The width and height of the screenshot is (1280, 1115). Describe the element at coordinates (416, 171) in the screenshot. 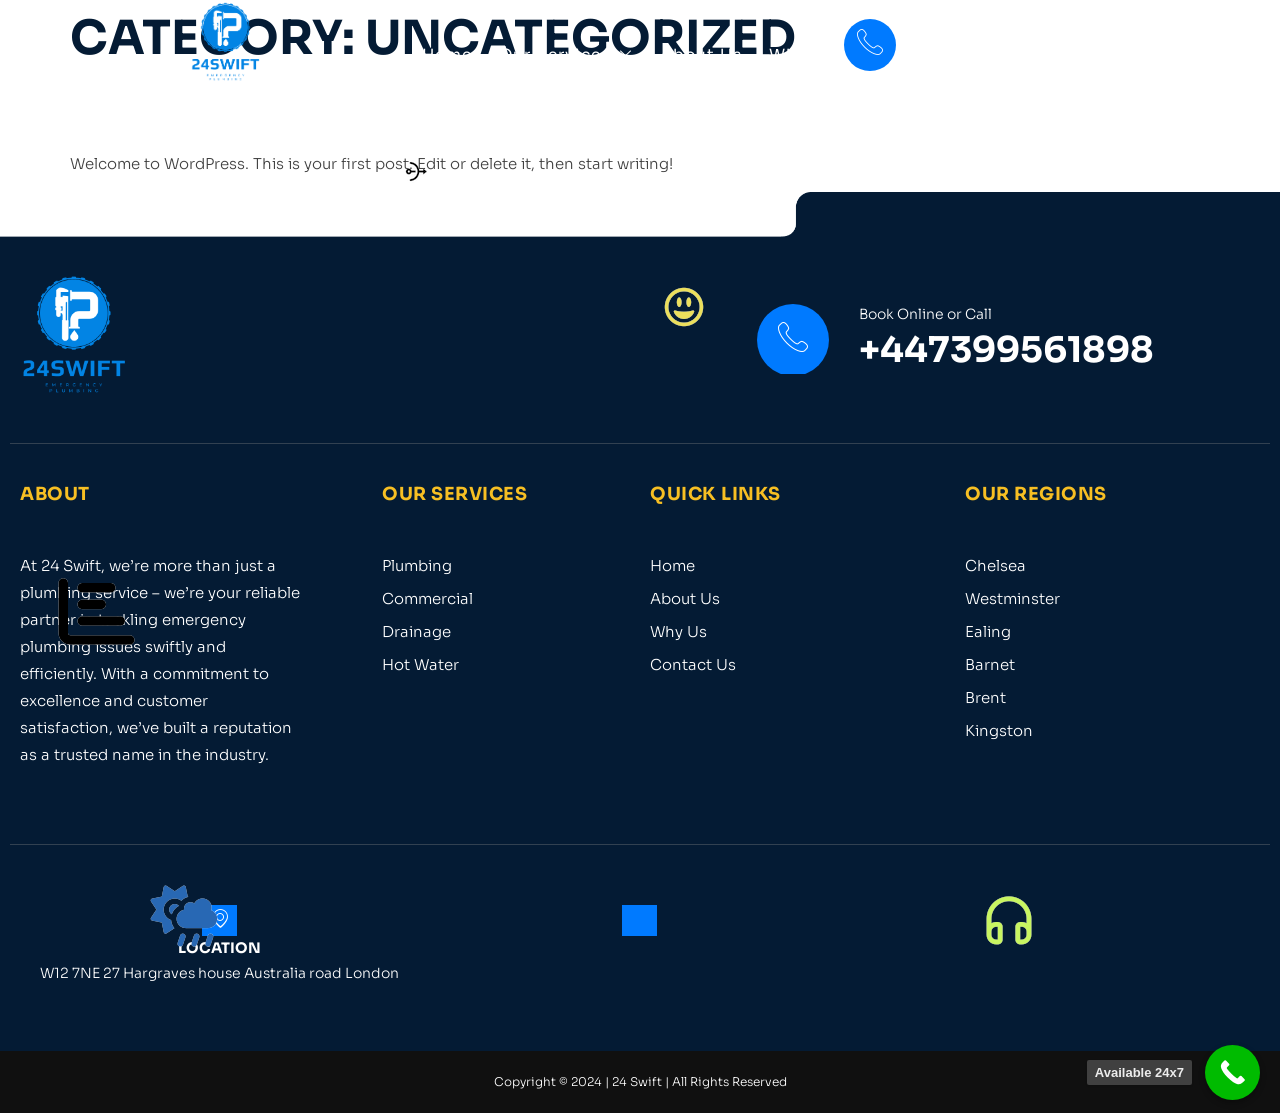

I see `network address translation settings` at that location.